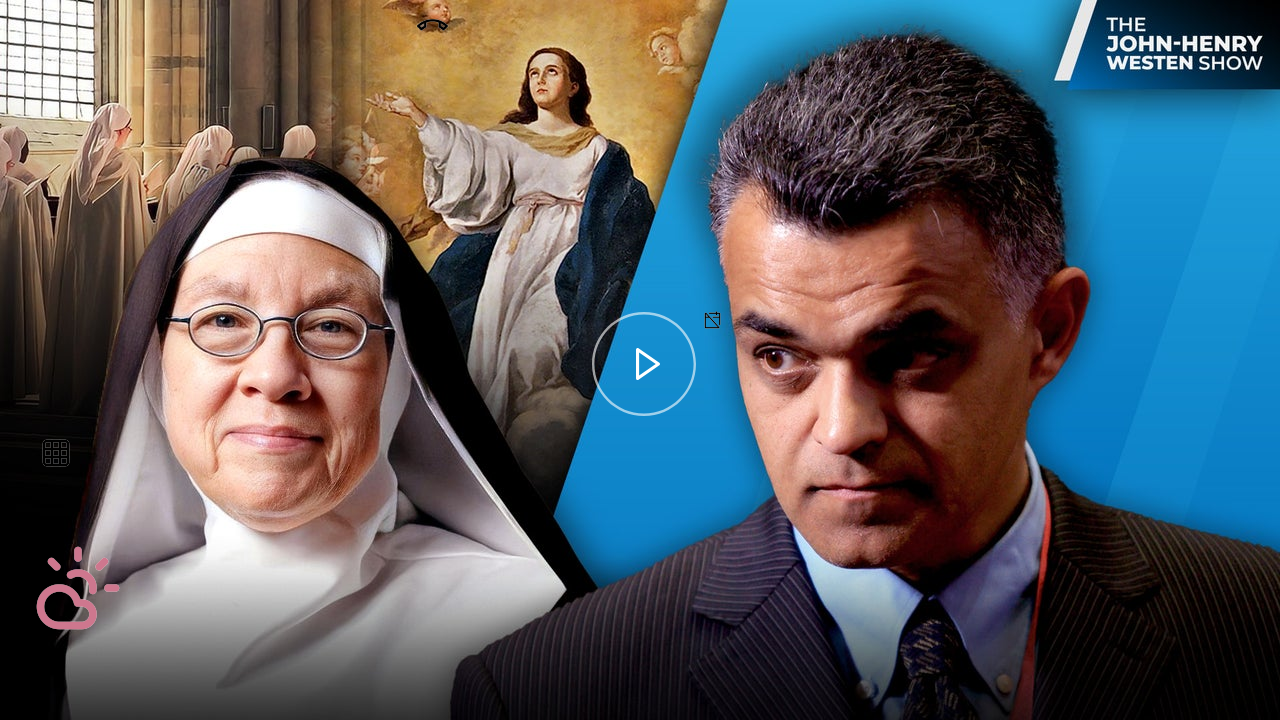 This screenshot has width=1280, height=720. Describe the element at coordinates (78, 588) in the screenshot. I see `view current weather conditions` at that location.